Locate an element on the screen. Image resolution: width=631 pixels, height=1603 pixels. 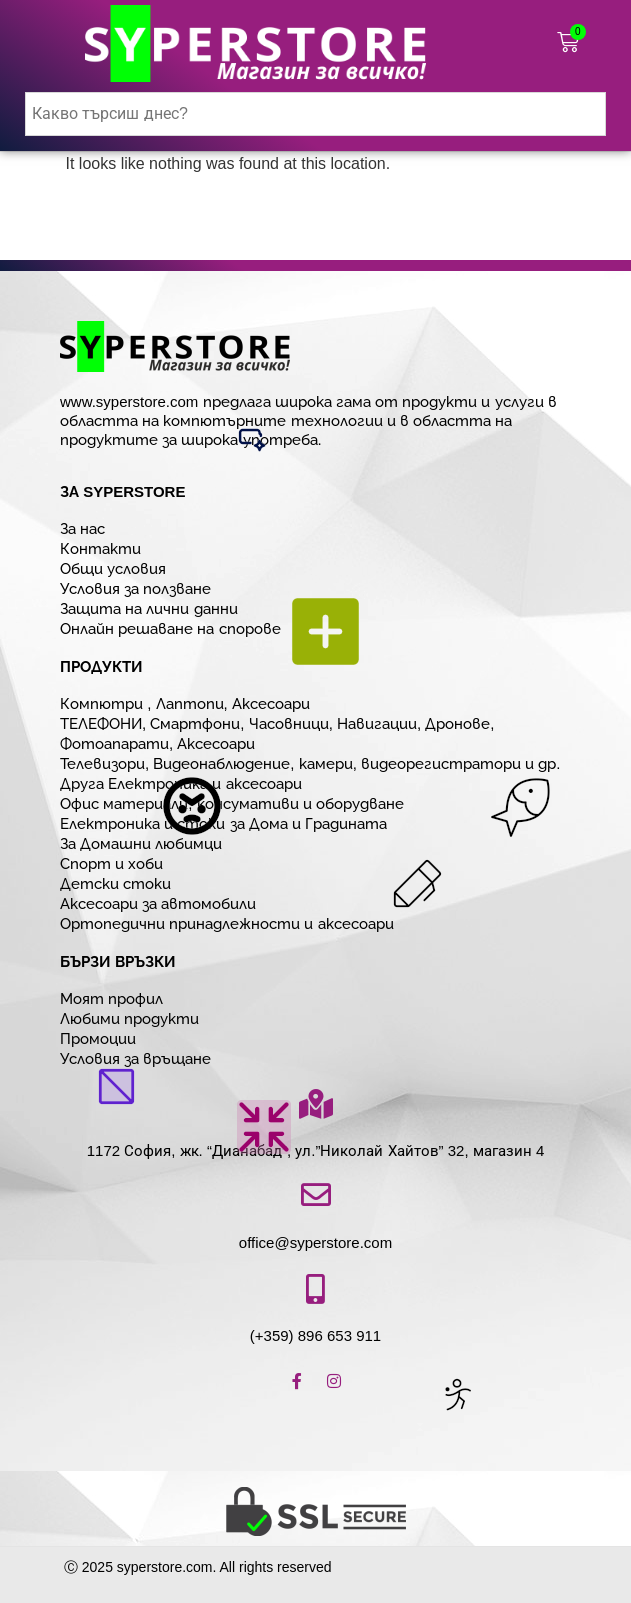
battery charging with quick charge or boost mode is located at coordinates (250, 436).